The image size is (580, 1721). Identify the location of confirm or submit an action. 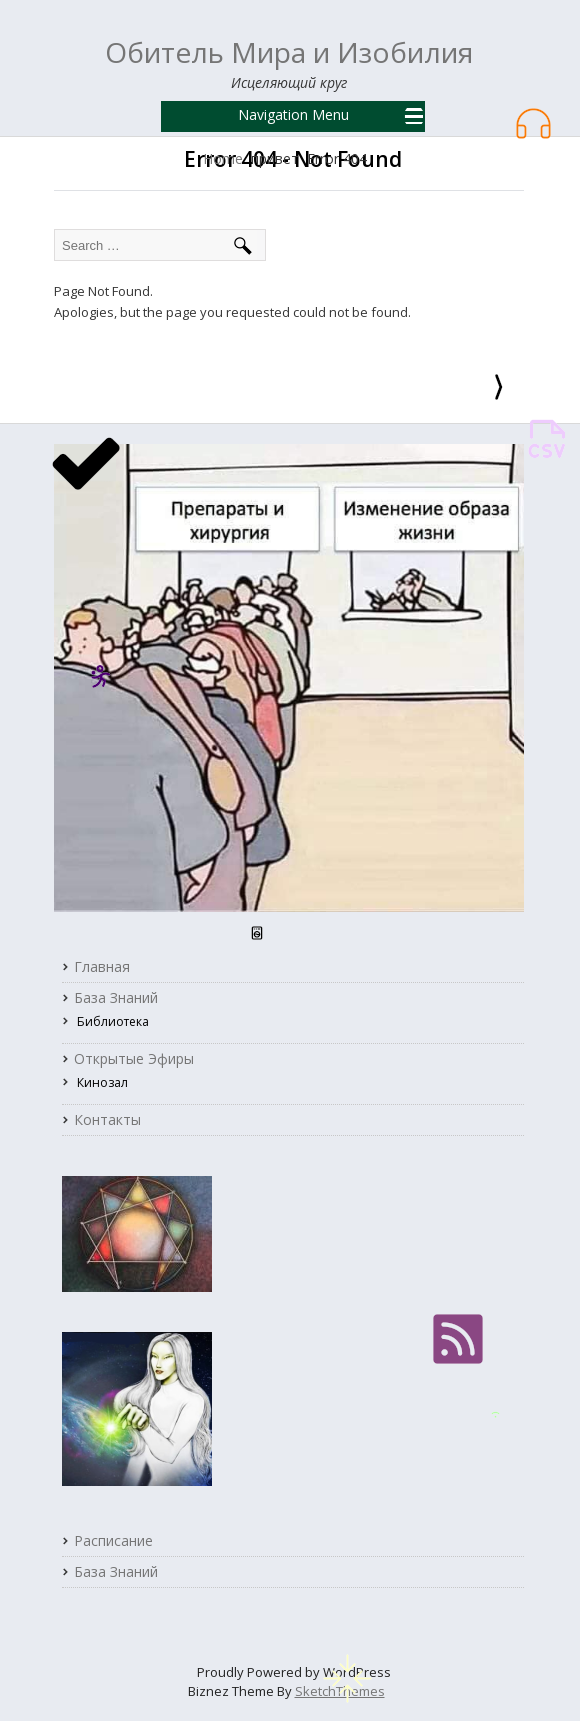
(85, 462).